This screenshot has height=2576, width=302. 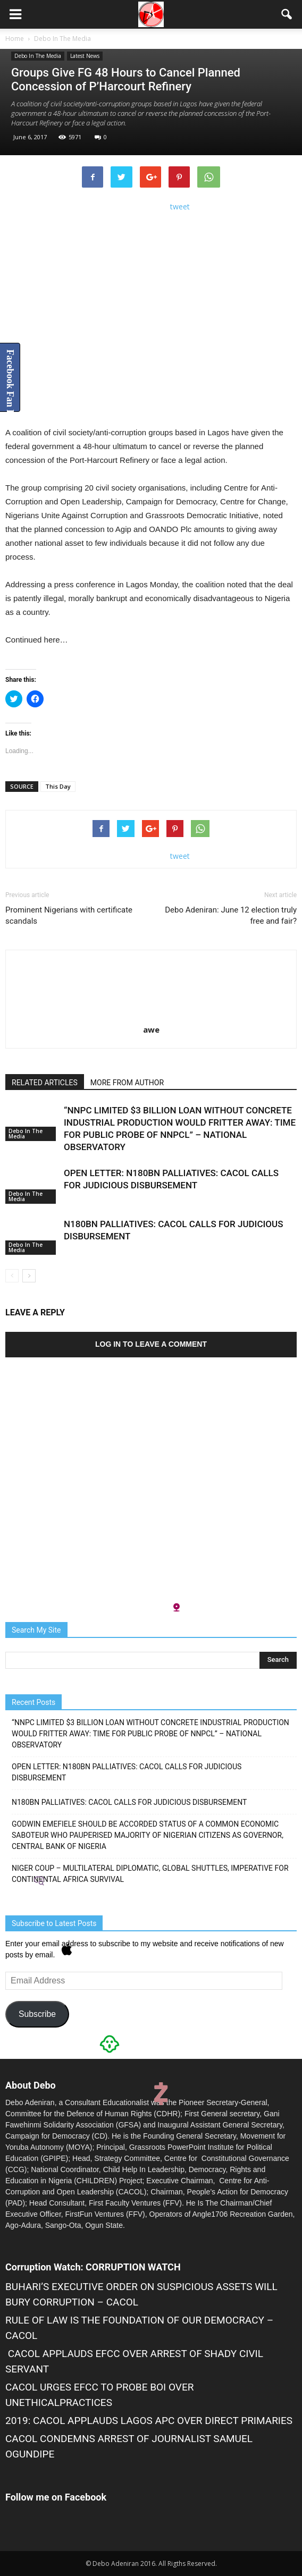 What do you see at coordinates (66, 1949) in the screenshot?
I see `Apple company logo` at bounding box center [66, 1949].